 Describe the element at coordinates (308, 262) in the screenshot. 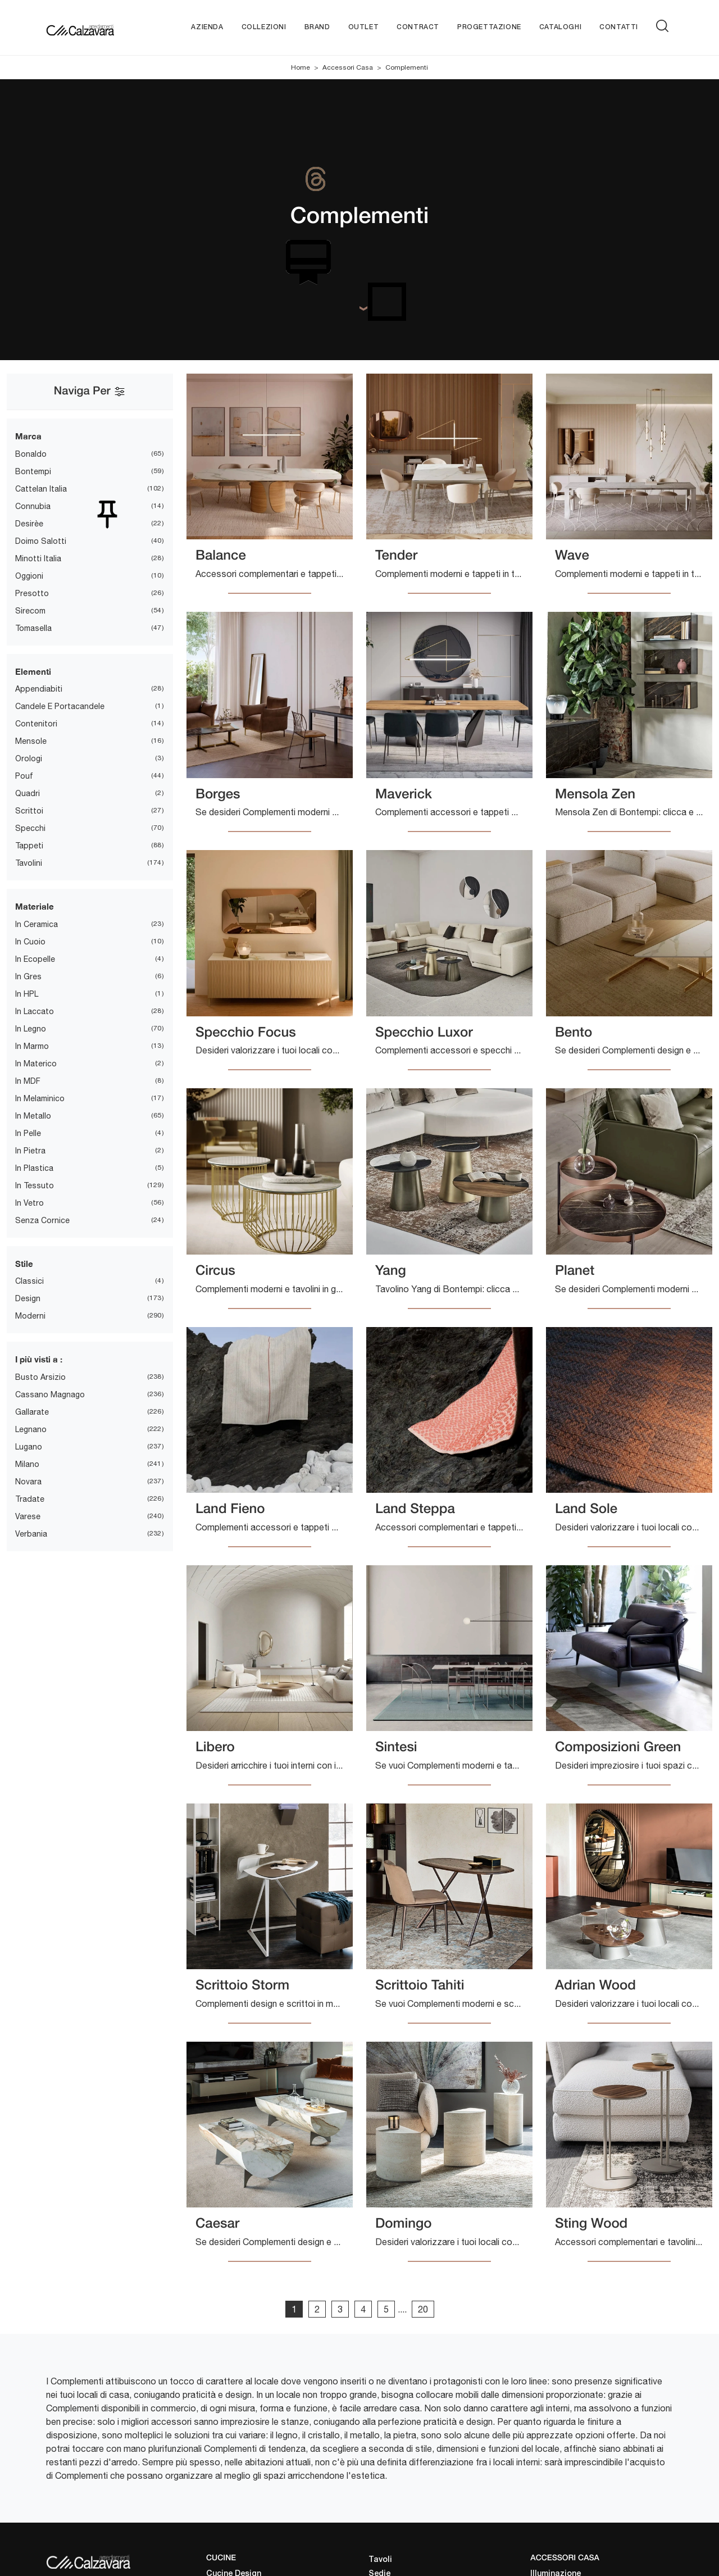

I see `view membership card details` at that location.